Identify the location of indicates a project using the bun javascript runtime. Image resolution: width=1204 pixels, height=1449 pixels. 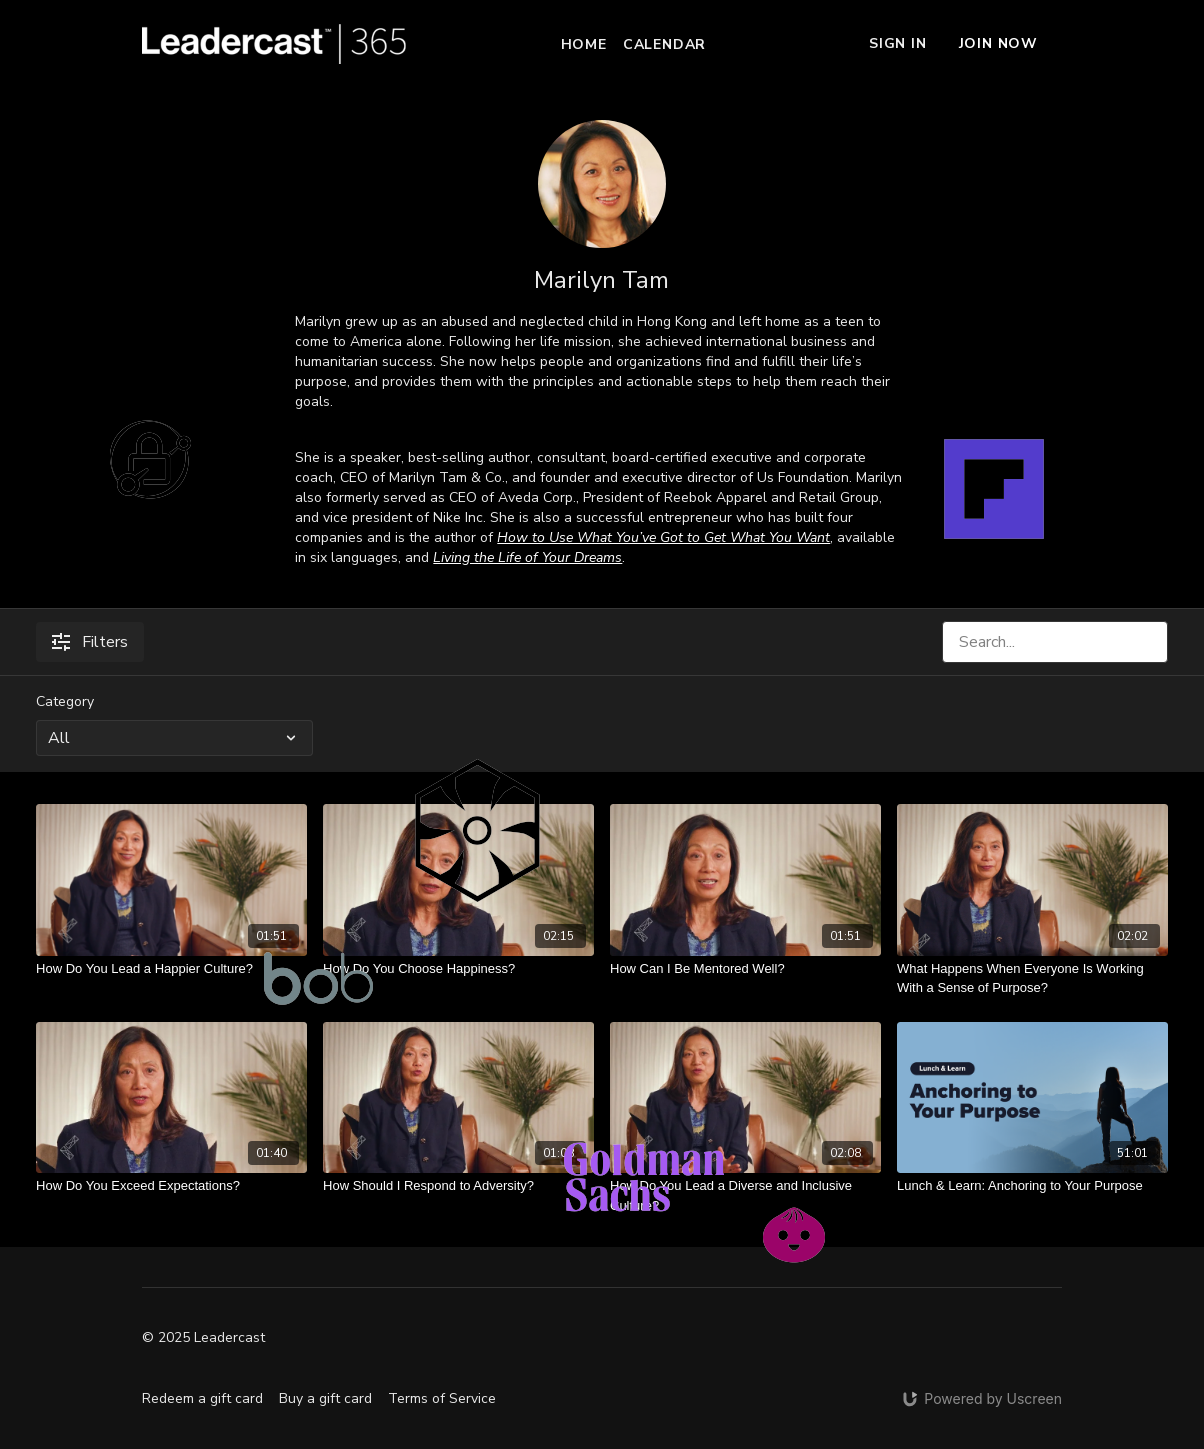
(794, 1235).